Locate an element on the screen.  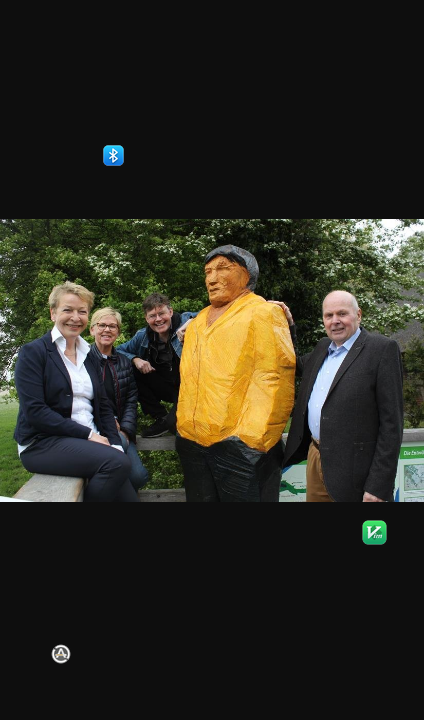
open vim text editor is located at coordinates (374, 532).